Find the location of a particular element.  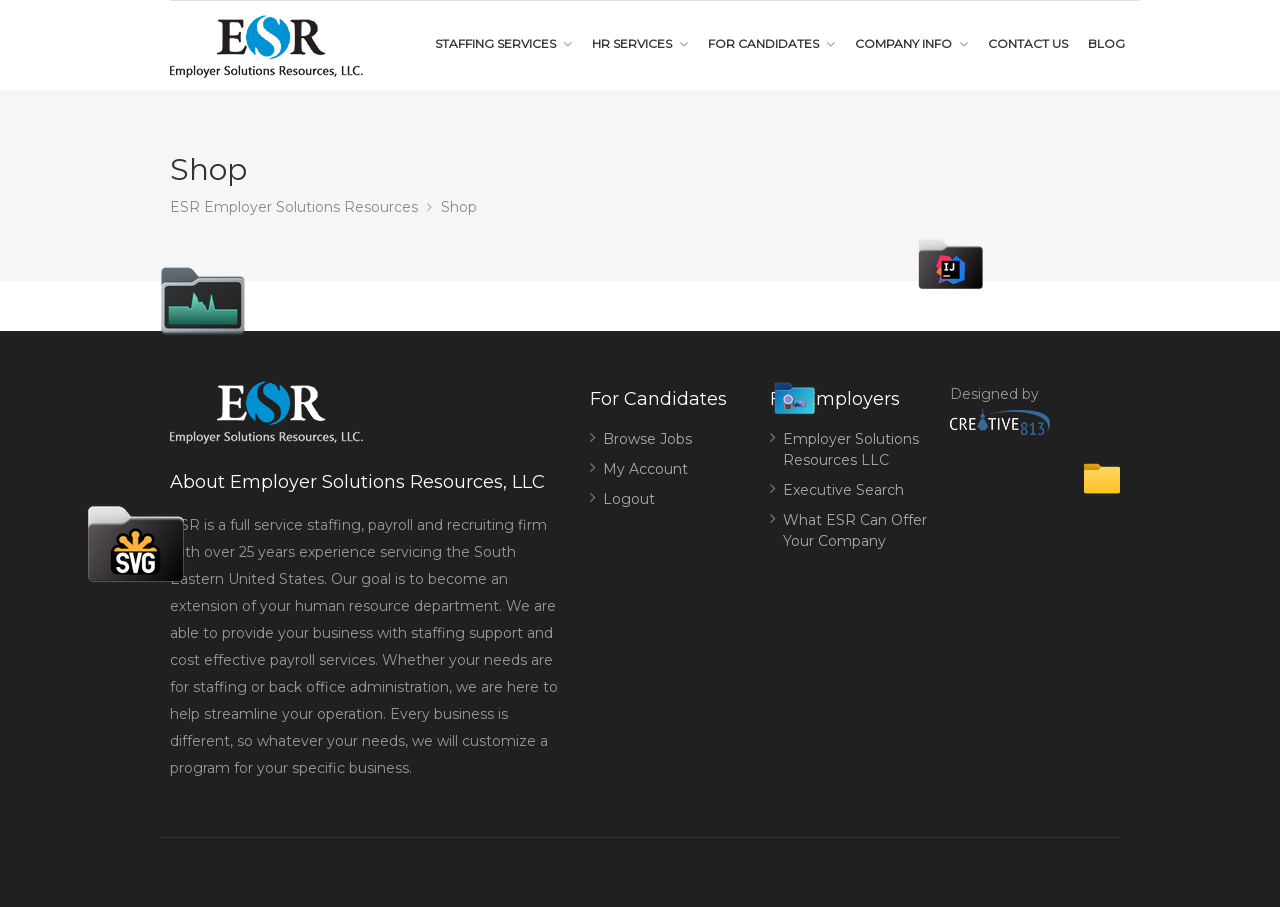

open a folder to view its contents is located at coordinates (1102, 479).